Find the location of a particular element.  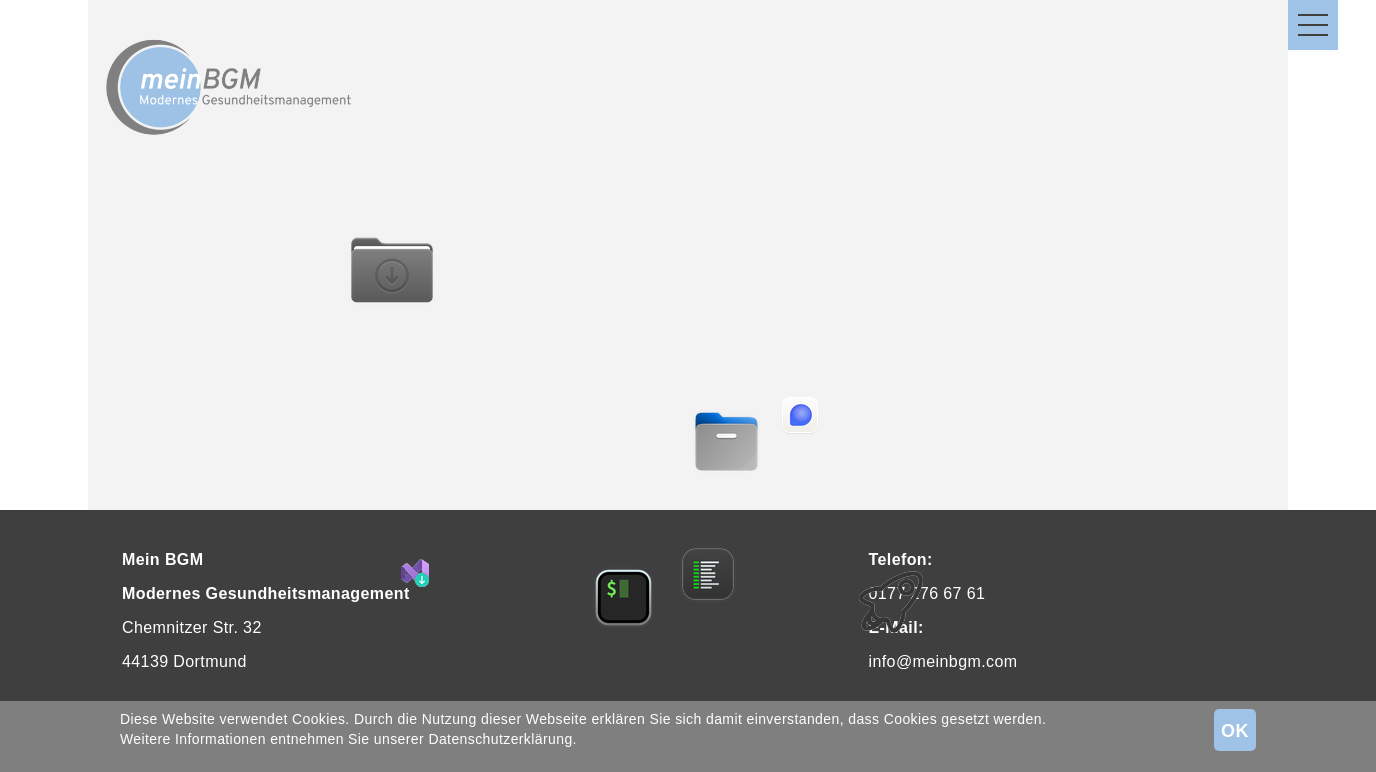

access your downloads folder is located at coordinates (392, 270).